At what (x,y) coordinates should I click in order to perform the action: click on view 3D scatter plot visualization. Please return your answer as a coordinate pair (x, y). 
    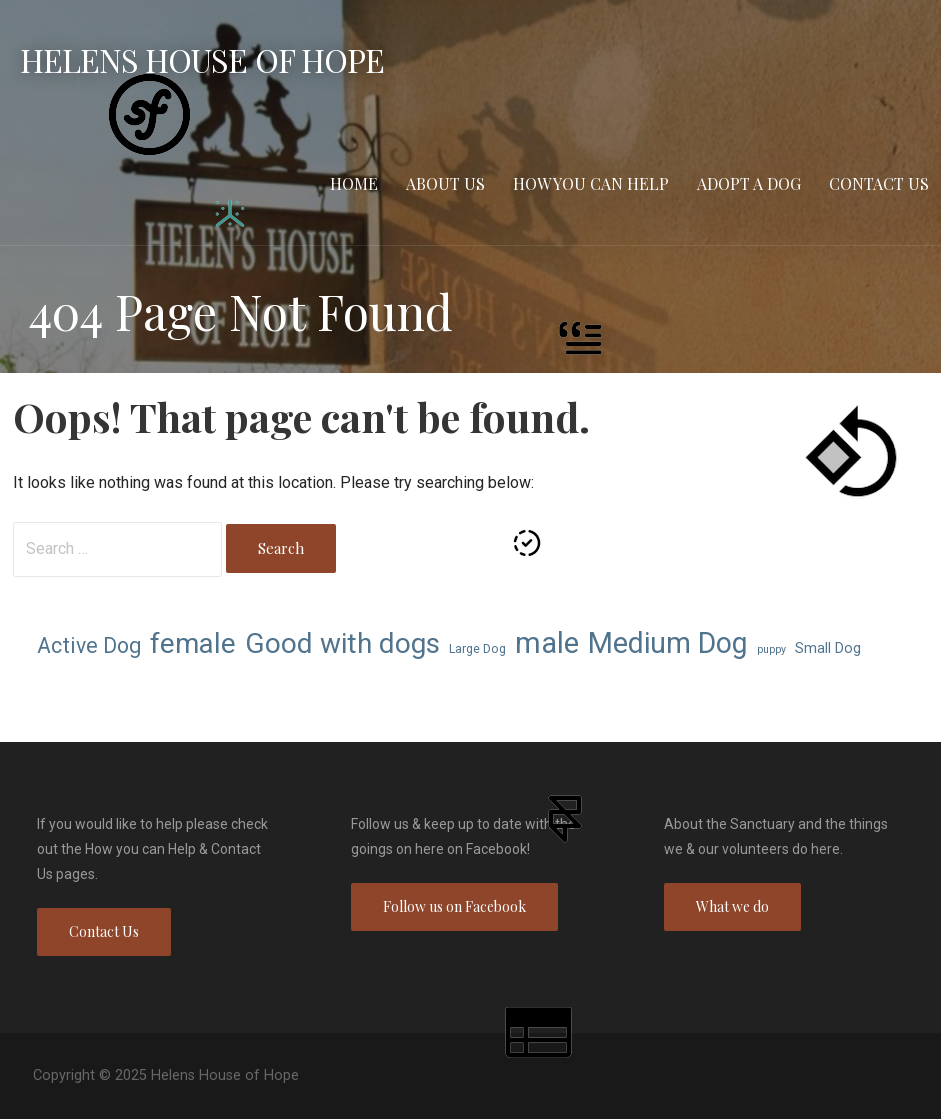
    Looking at the image, I should click on (230, 214).